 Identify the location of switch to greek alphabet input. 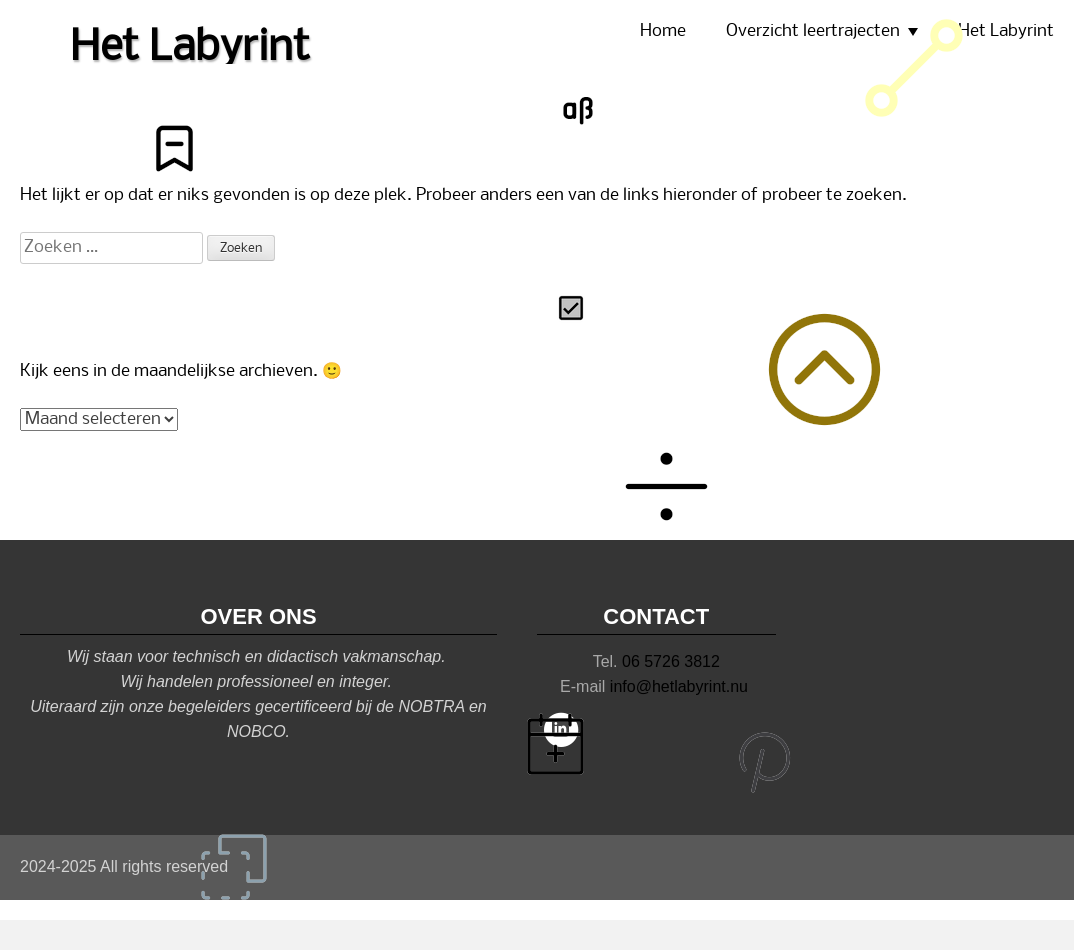
(578, 108).